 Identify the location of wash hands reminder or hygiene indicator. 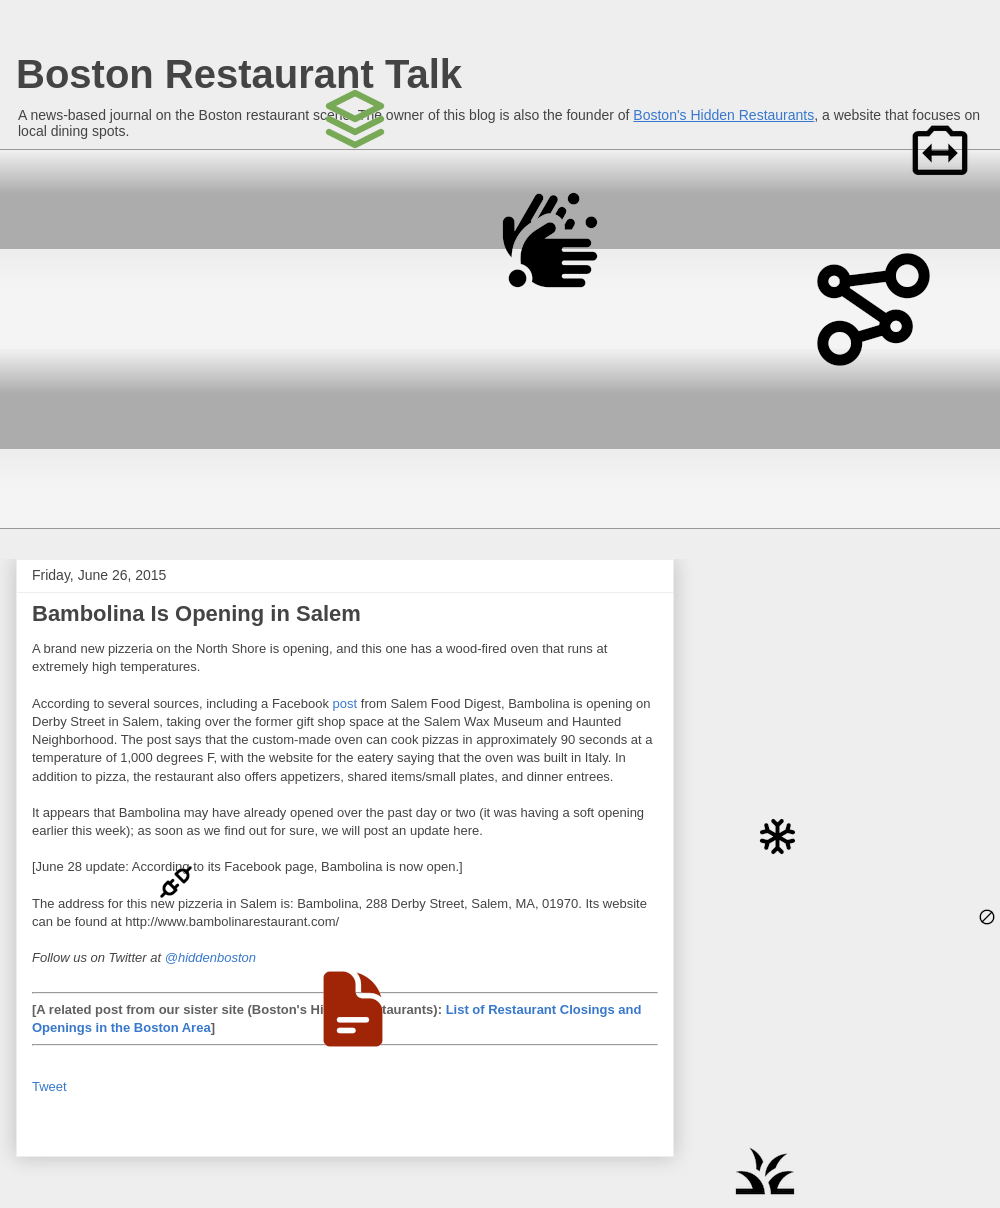
(550, 240).